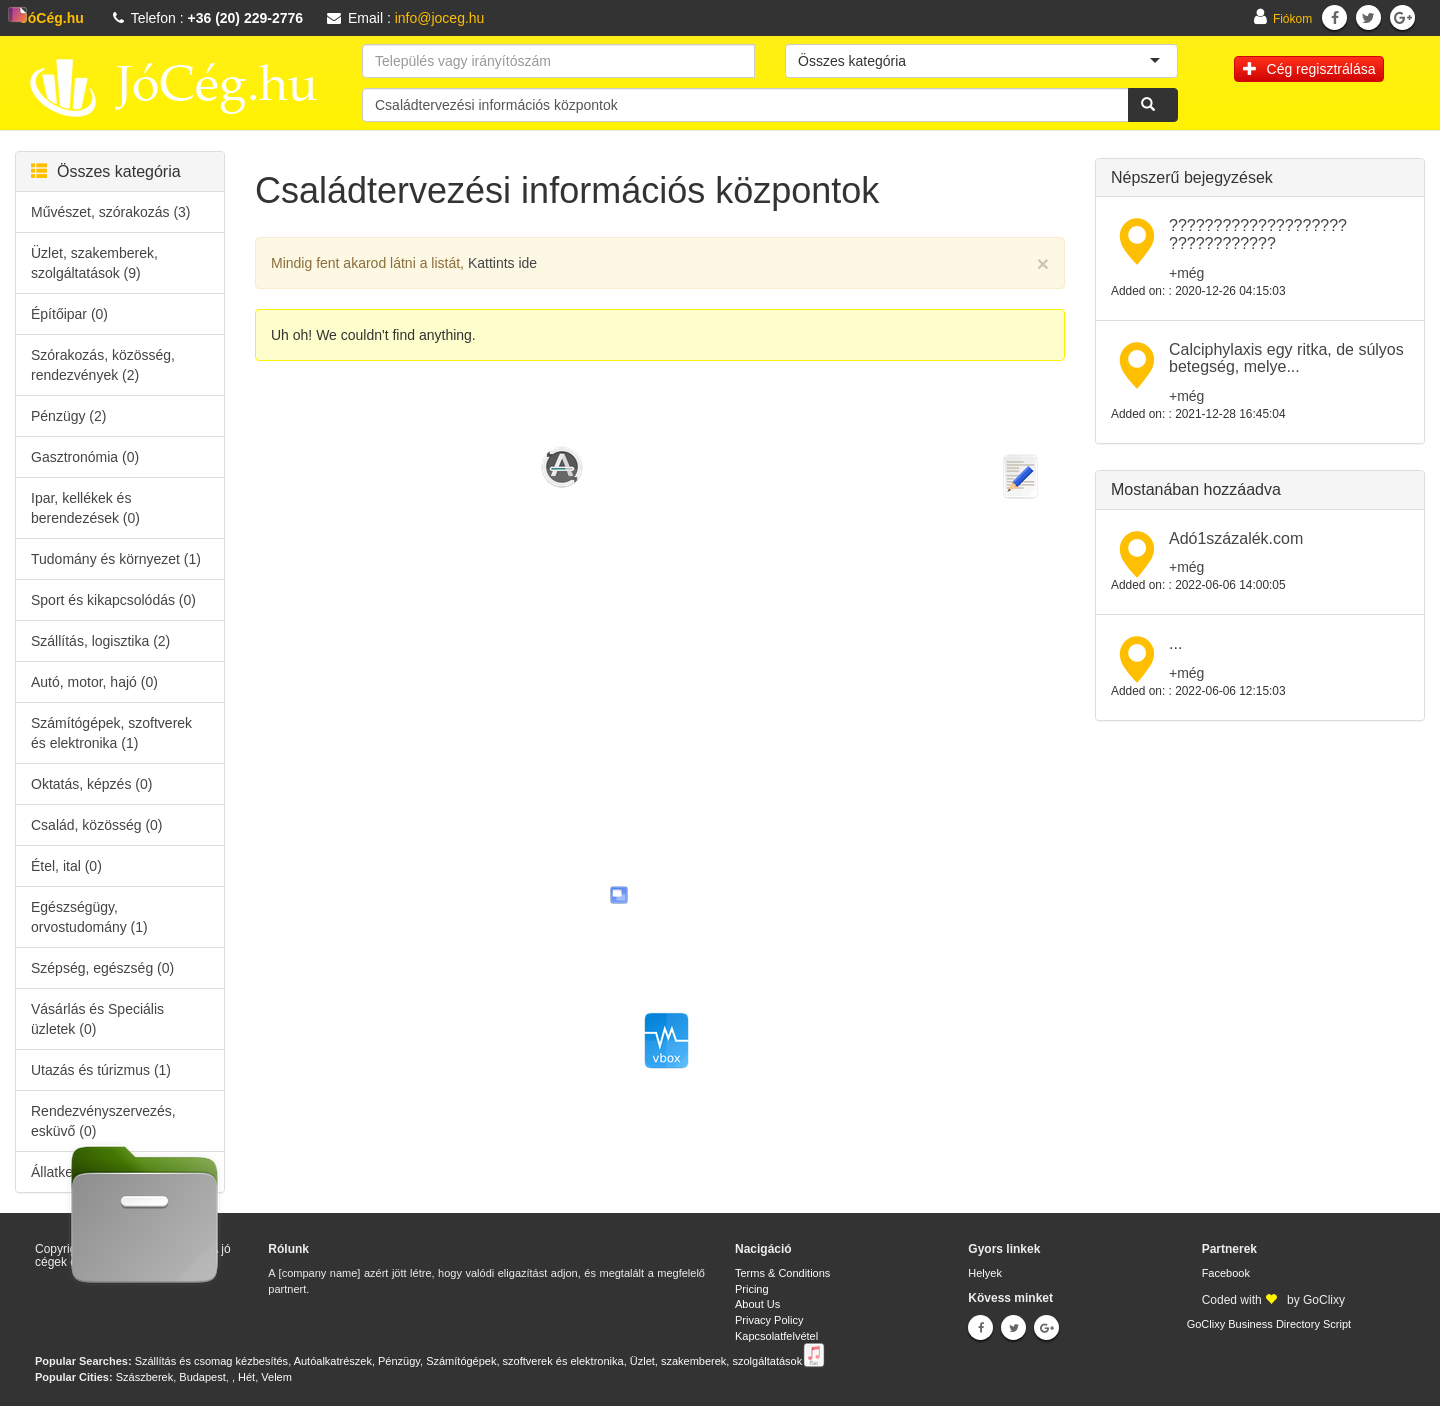 Image resolution: width=1440 pixels, height=1406 pixels. Describe the element at coordinates (562, 467) in the screenshot. I see `check for available software updates` at that location.